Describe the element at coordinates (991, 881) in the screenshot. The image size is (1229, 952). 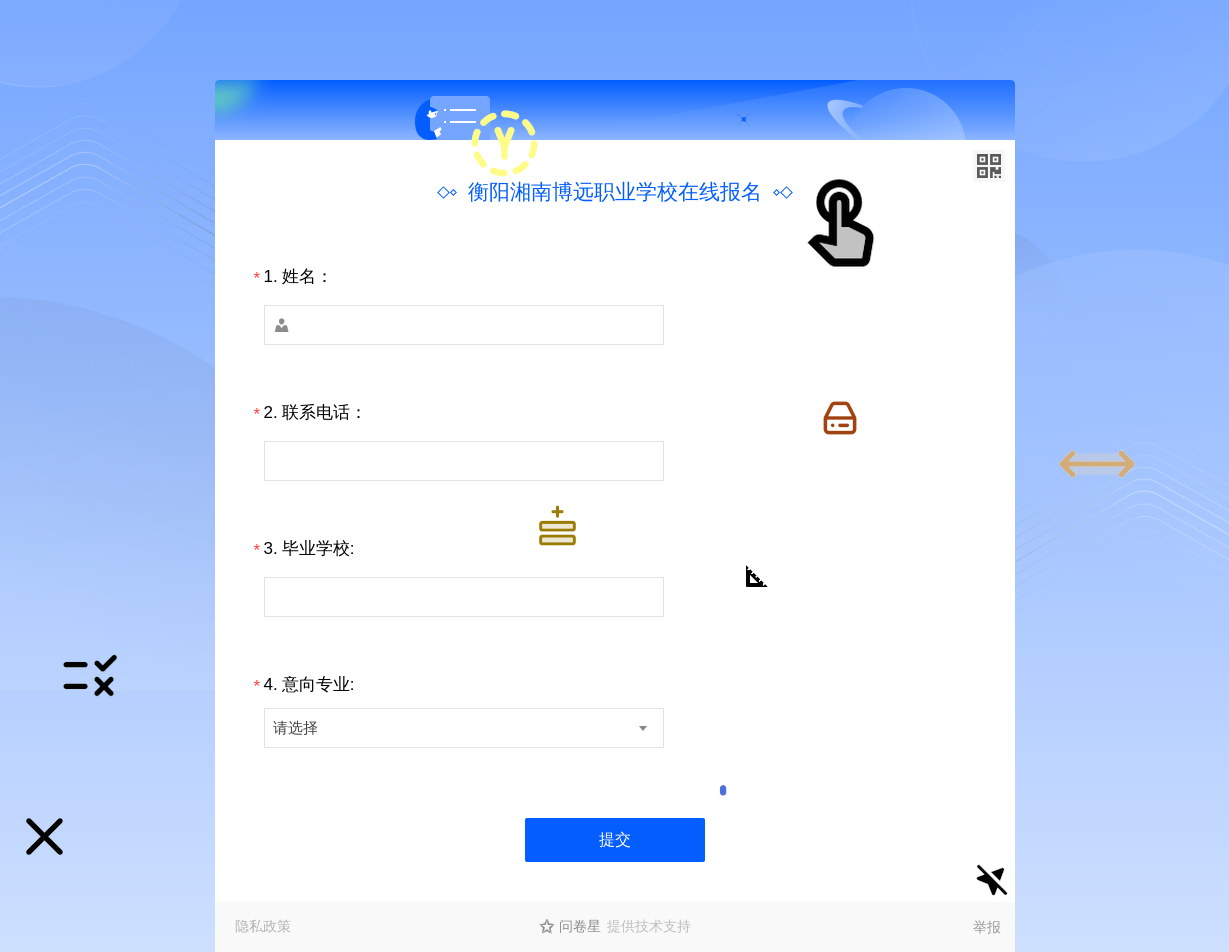
I see `location sharing is currently disabled` at that location.